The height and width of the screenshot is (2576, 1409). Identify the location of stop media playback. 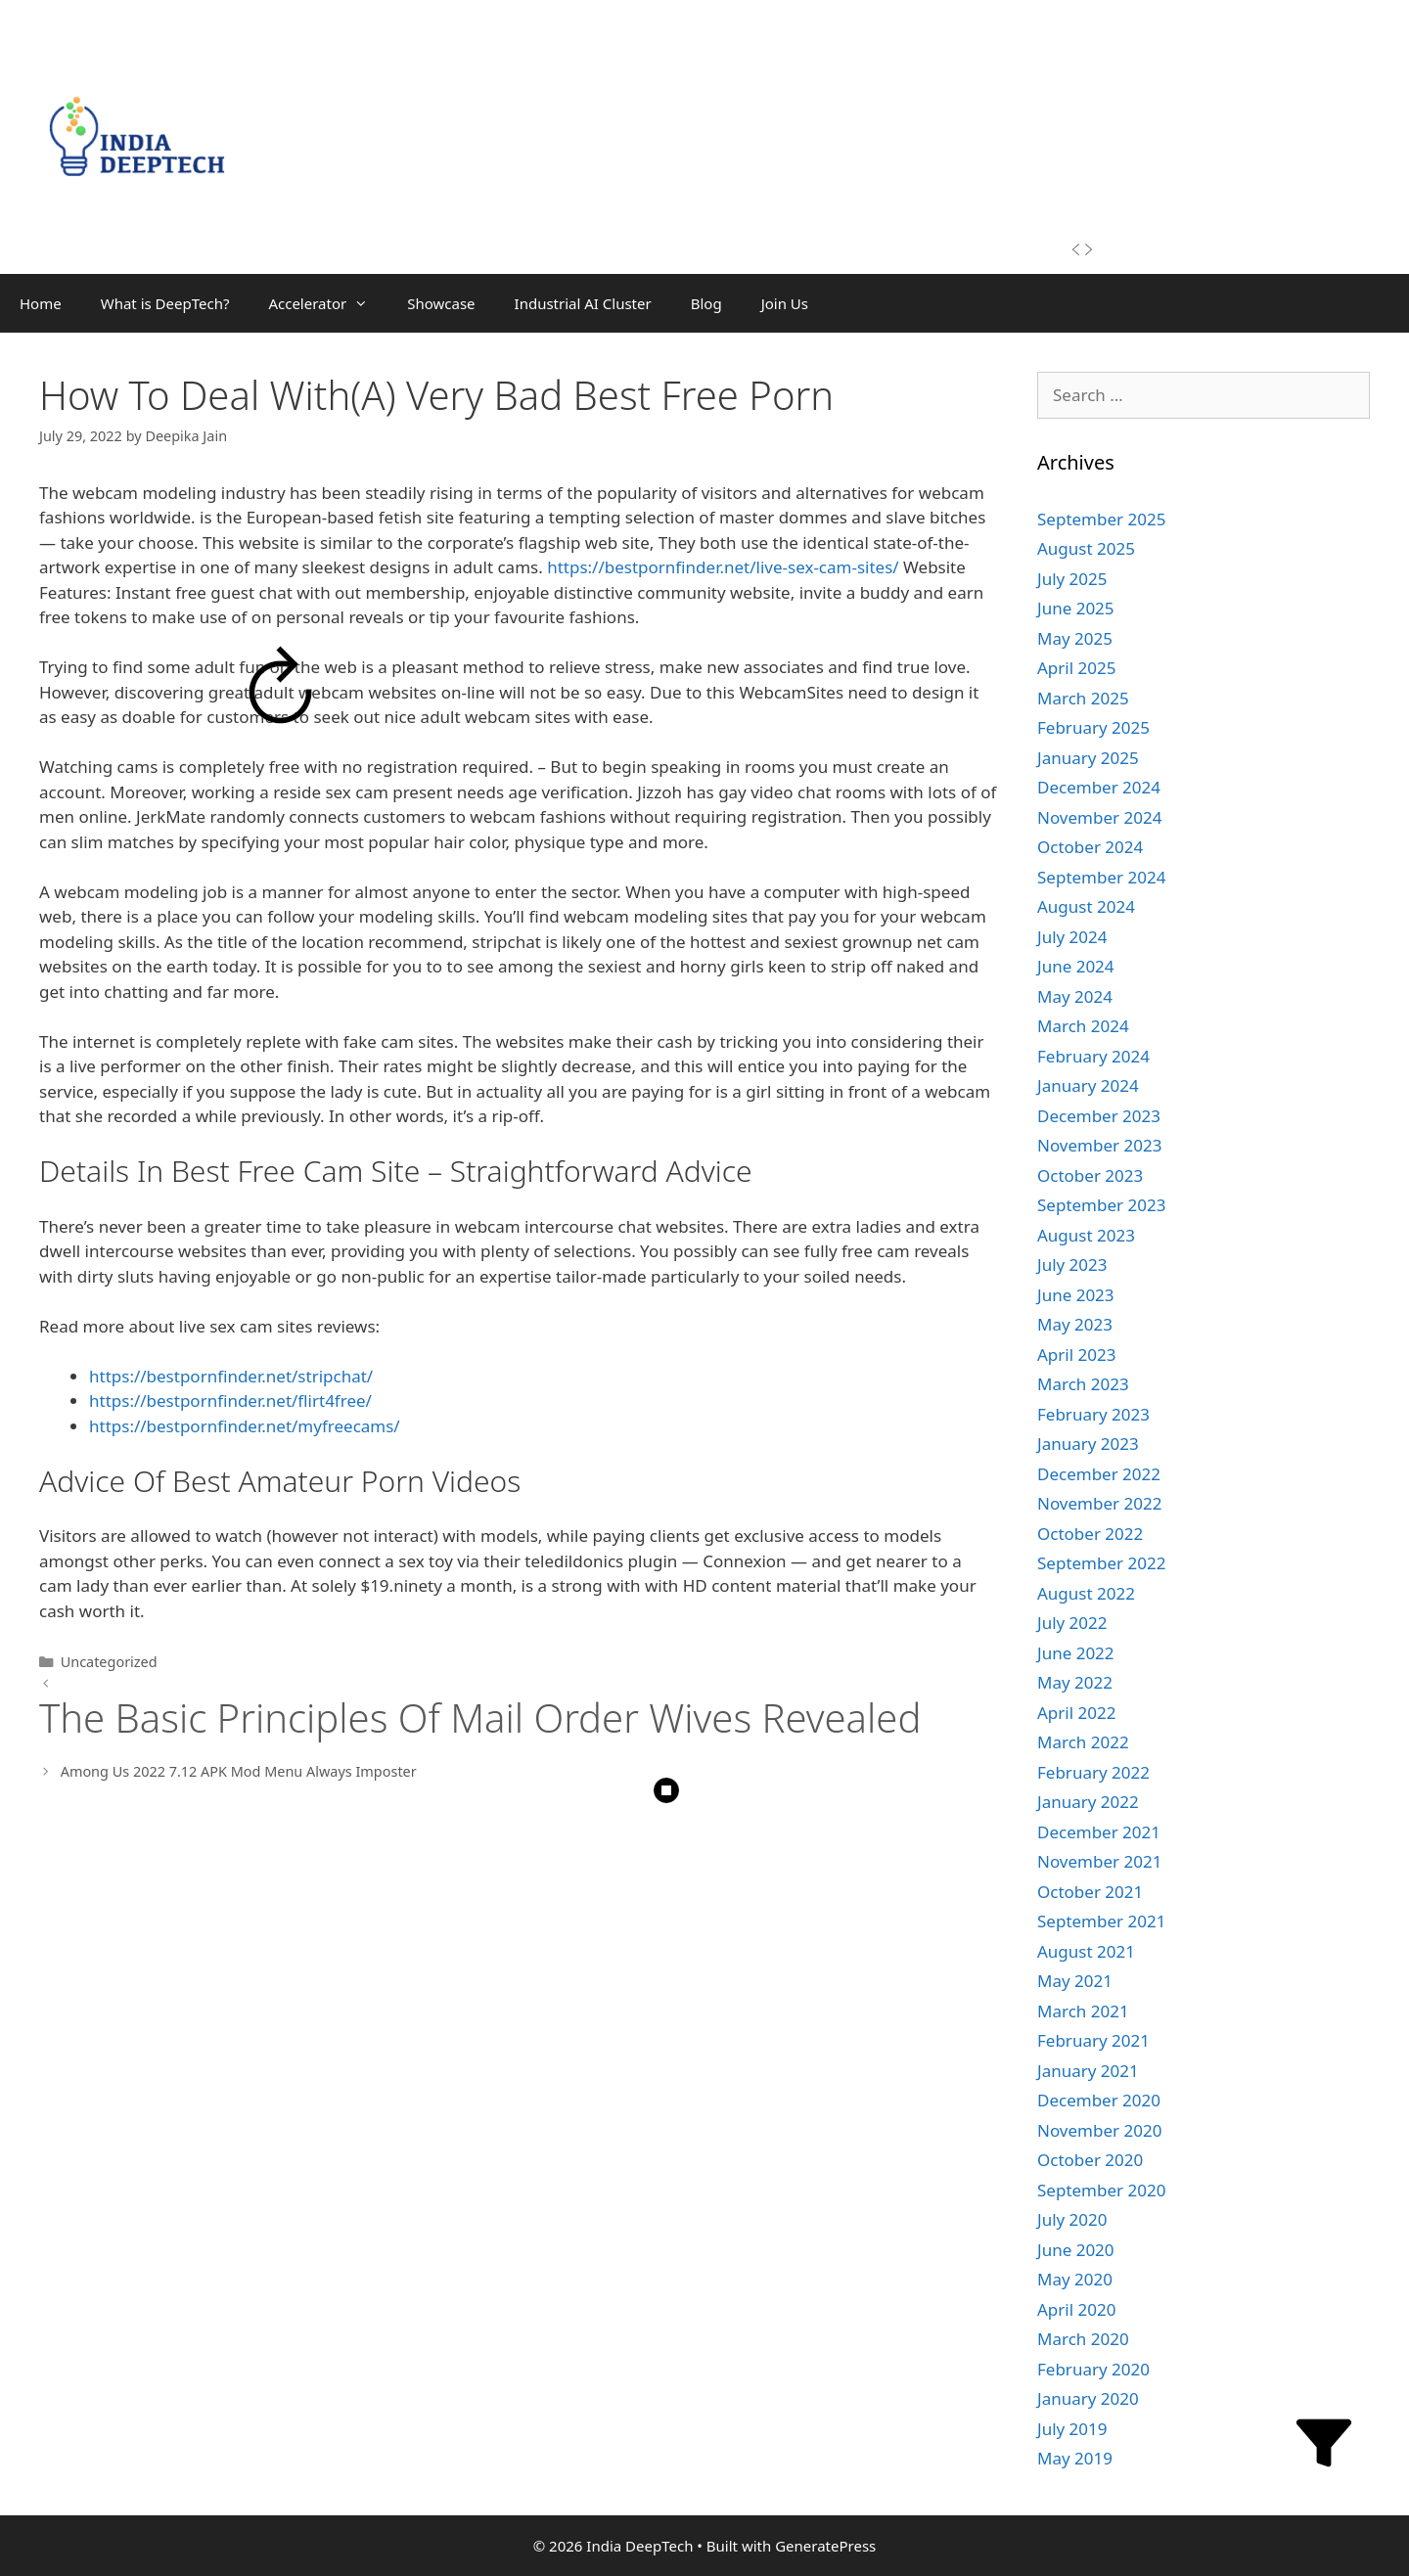
(666, 1790).